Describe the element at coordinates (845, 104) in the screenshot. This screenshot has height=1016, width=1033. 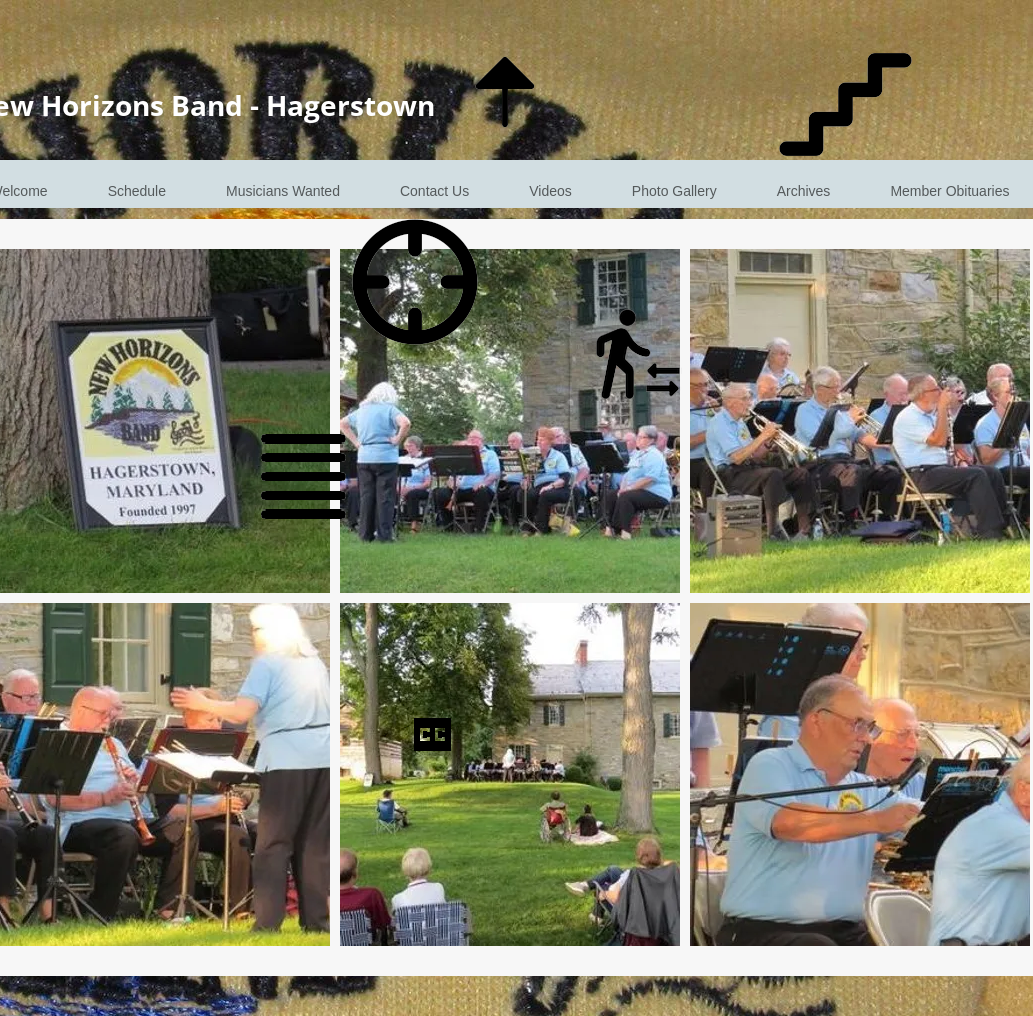
I see `indicates stairs or stairwell access` at that location.